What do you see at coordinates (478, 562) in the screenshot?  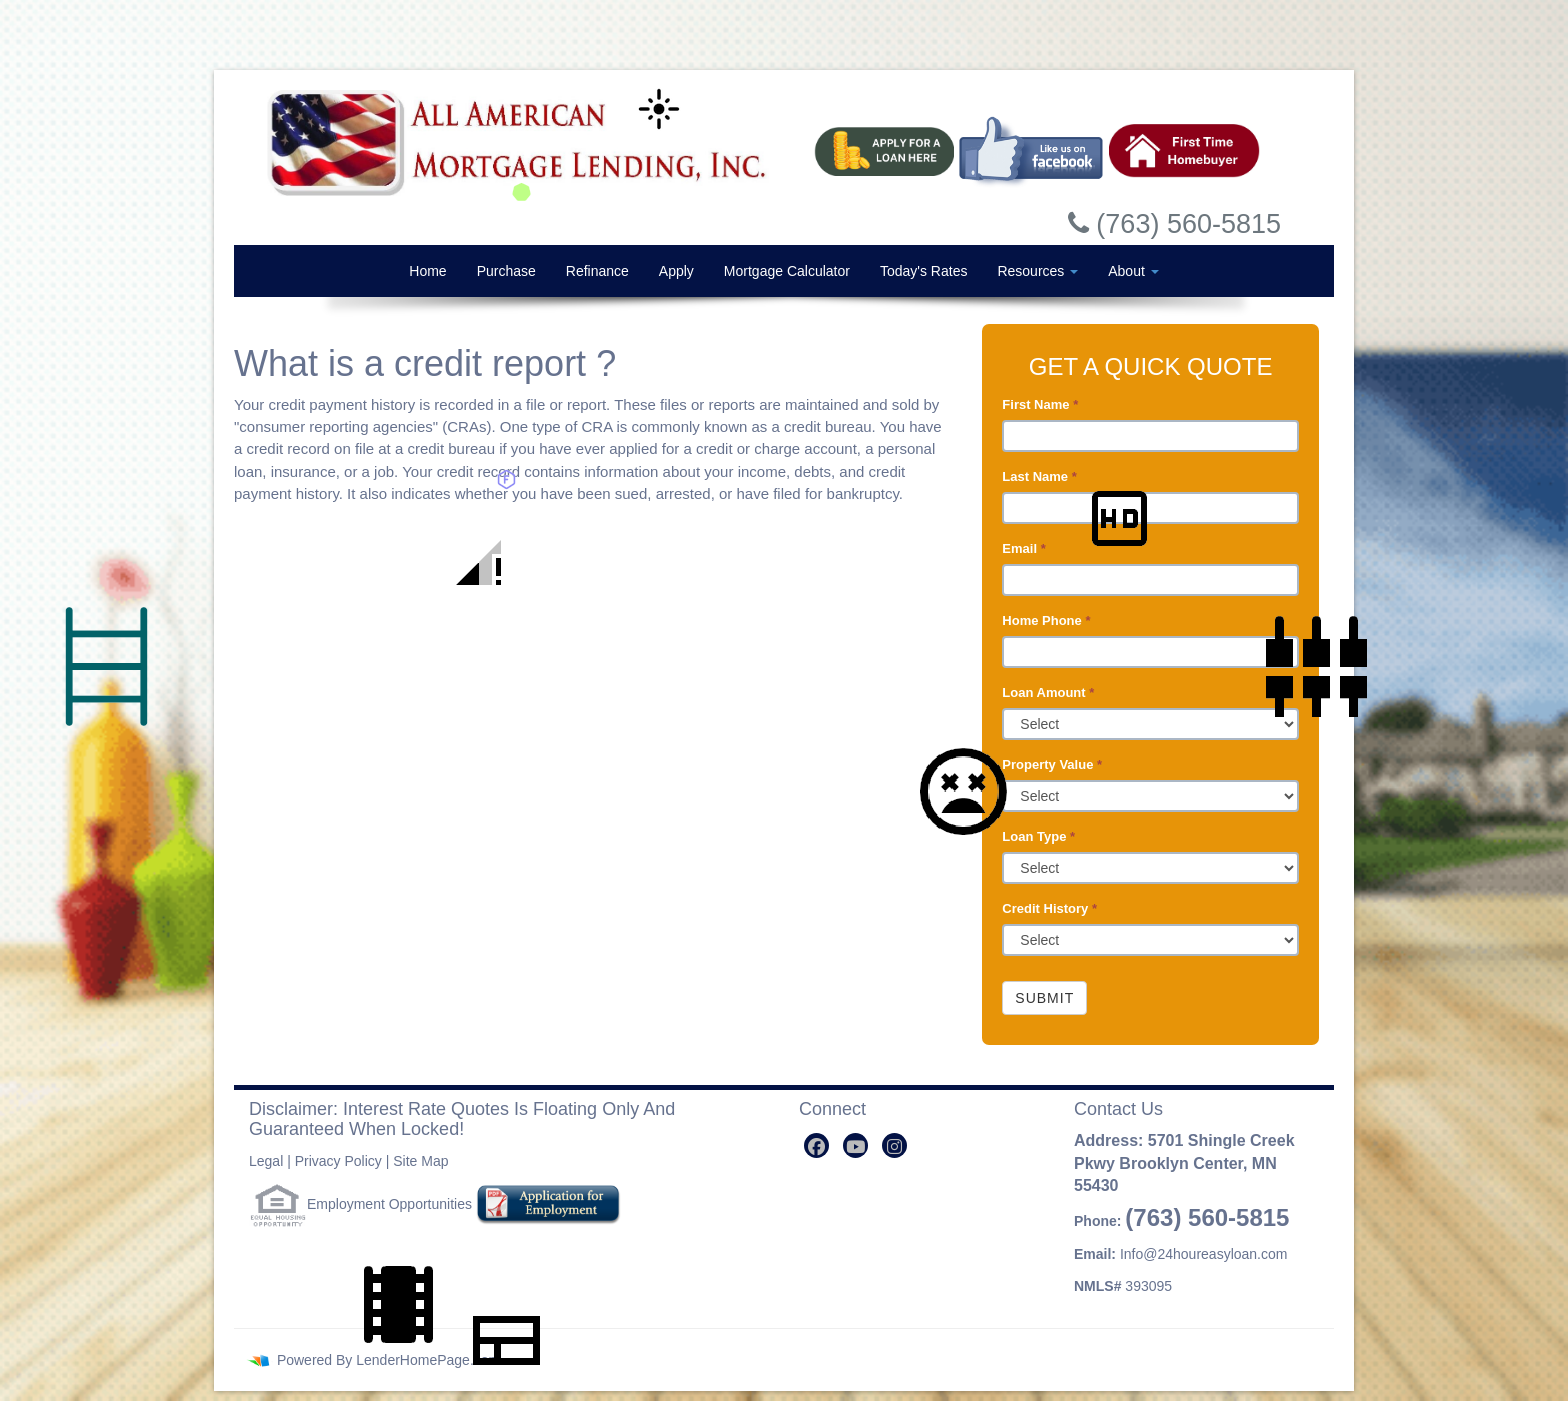 I see `indicates weak cellular signal with no internet connection` at bounding box center [478, 562].